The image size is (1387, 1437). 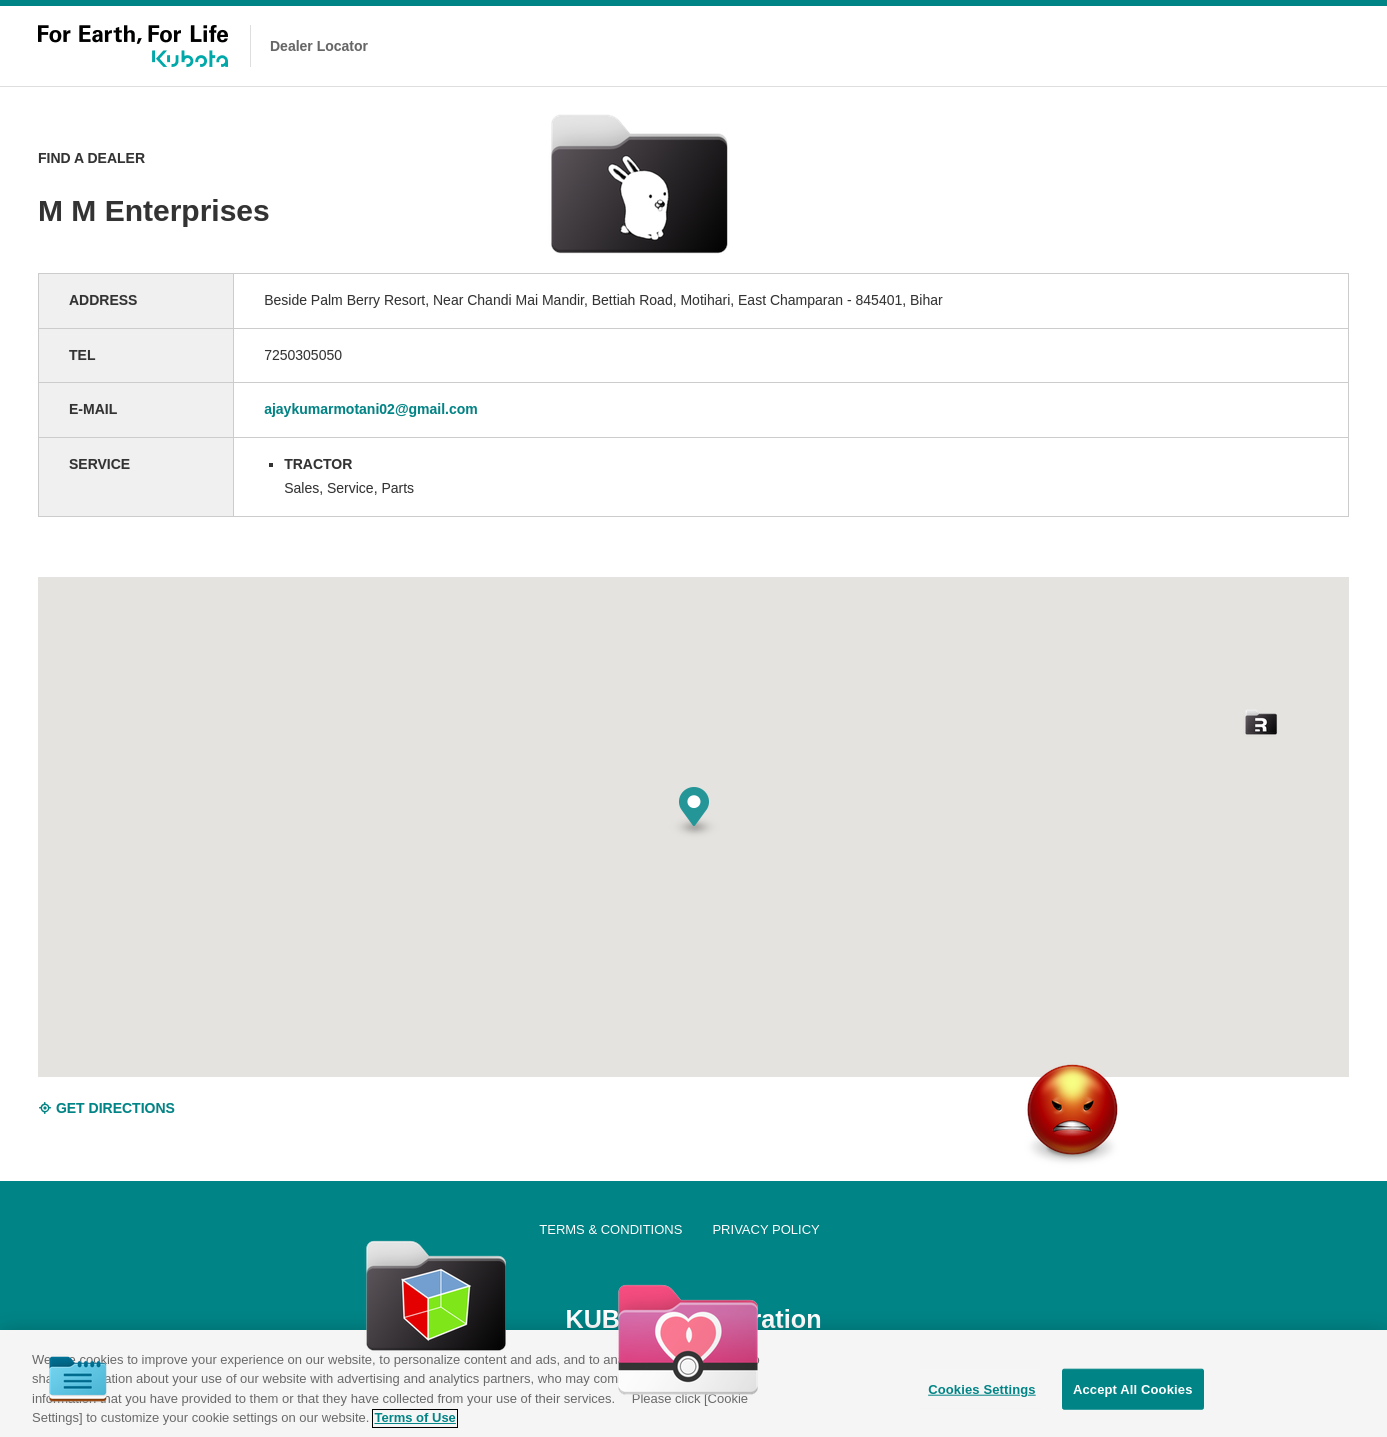 I want to click on folder containing Plan 9 operating system files, so click(x=638, y=188).